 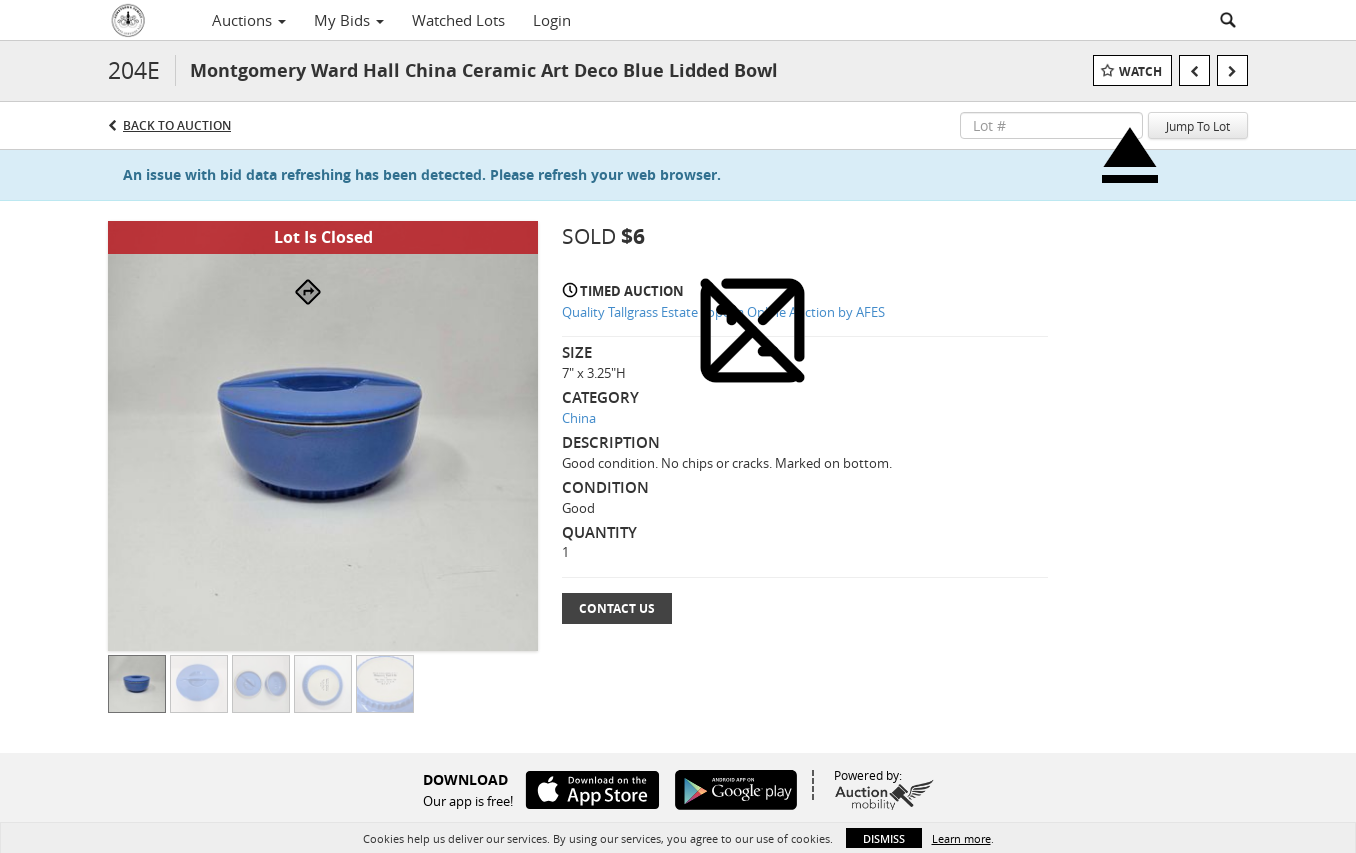 What do you see at coordinates (308, 292) in the screenshot?
I see `get directions to a location` at bounding box center [308, 292].